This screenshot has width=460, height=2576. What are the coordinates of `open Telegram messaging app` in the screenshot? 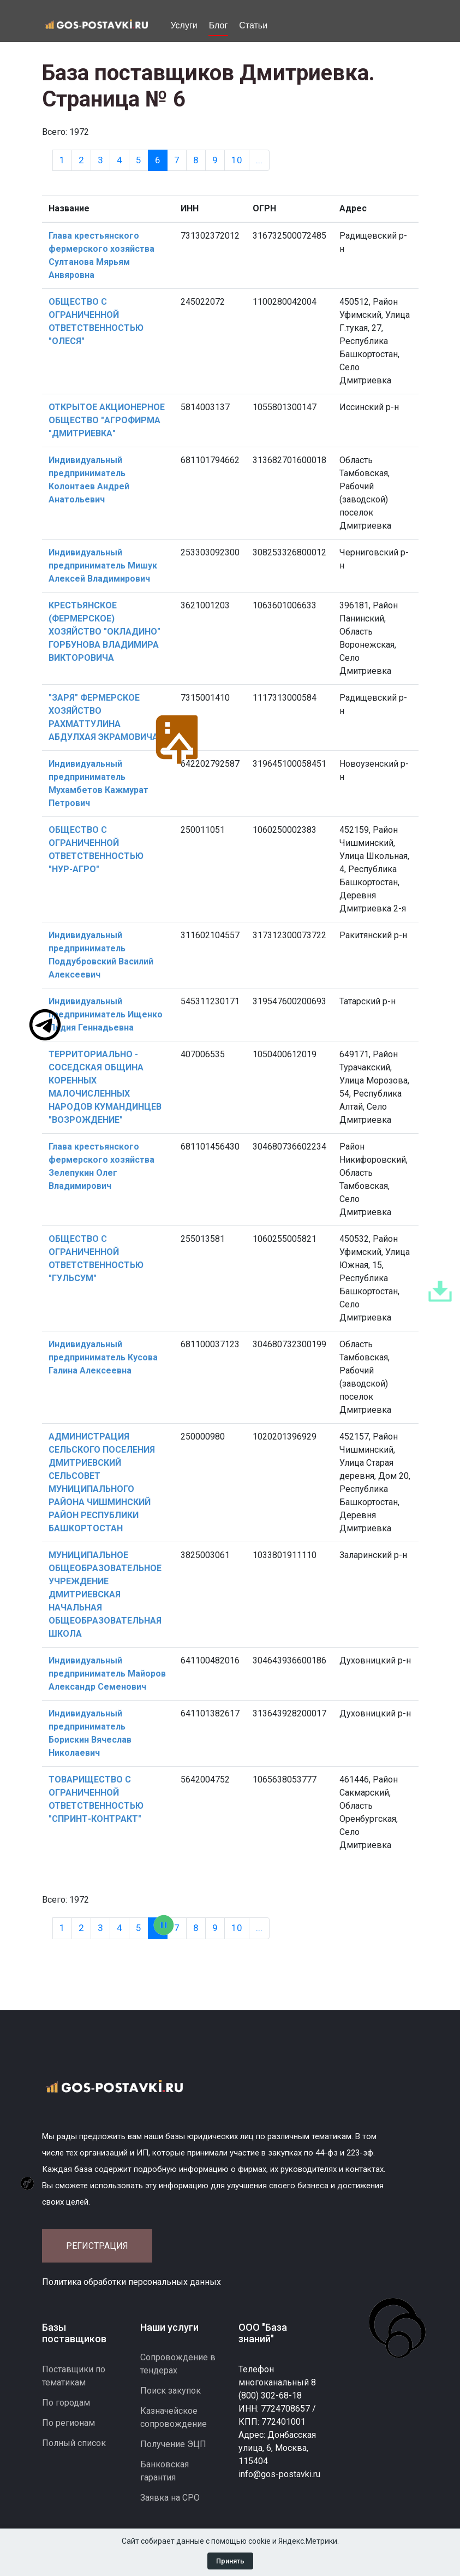 It's located at (45, 1025).